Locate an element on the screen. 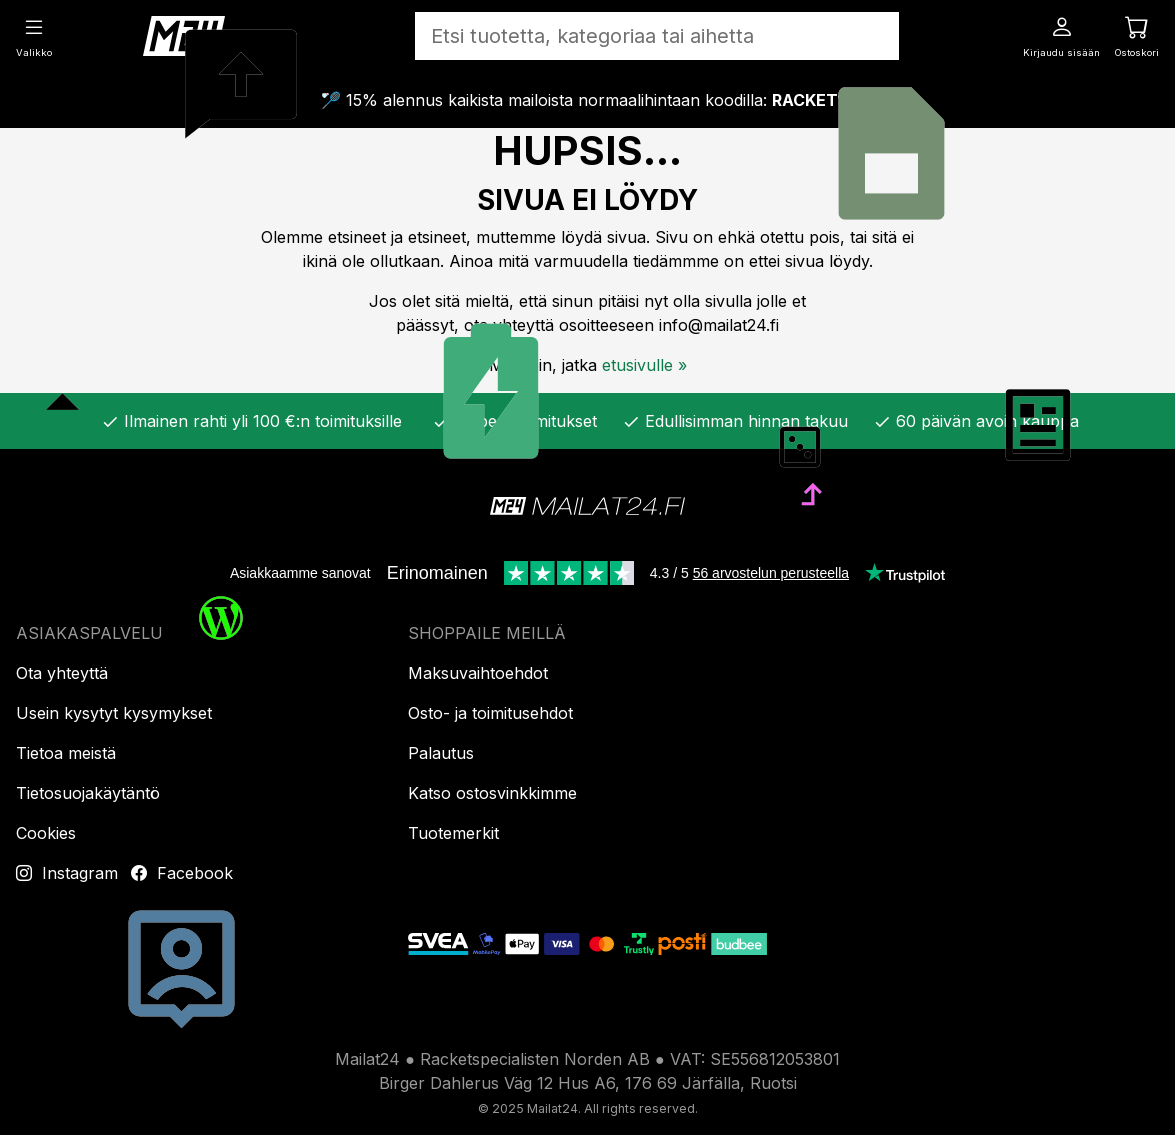 The height and width of the screenshot is (1135, 1175). upload a file to the conversation is located at coordinates (241, 80).